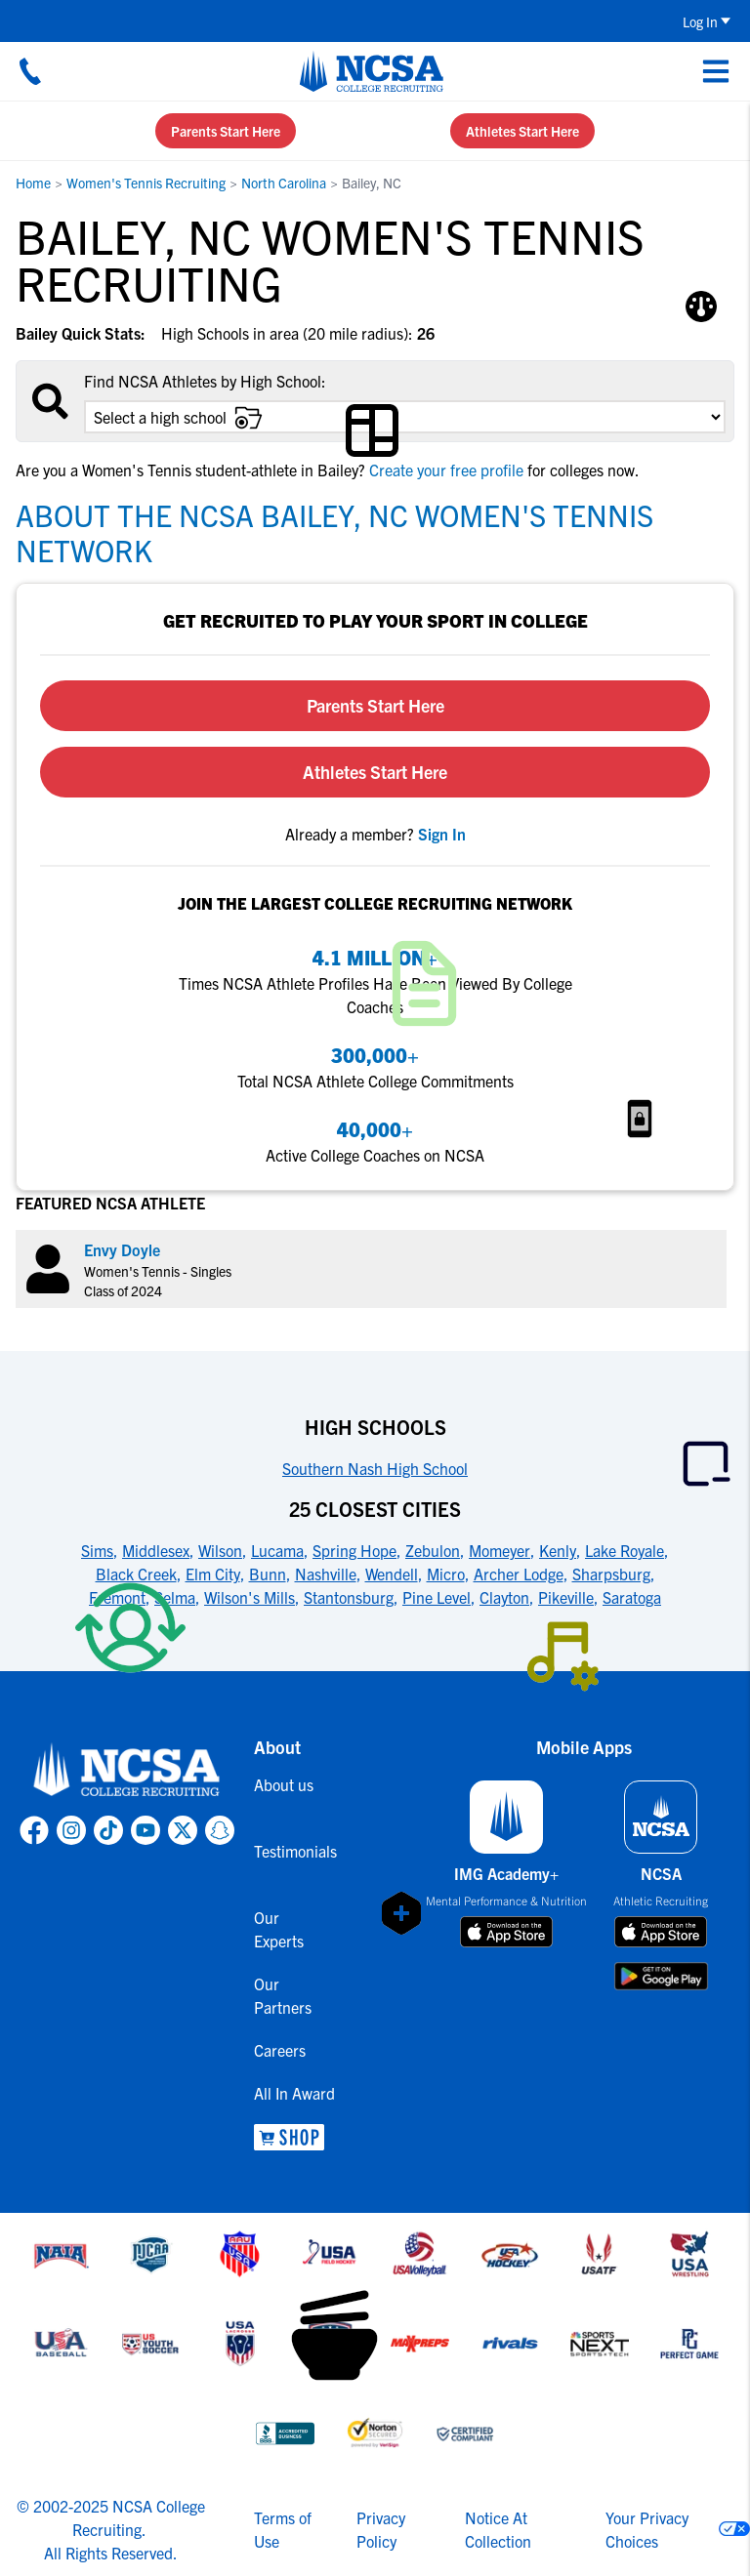  What do you see at coordinates (561, 1652) in the screenshot?
I see `access music or audio settings` at bounding box center [561, 1652].